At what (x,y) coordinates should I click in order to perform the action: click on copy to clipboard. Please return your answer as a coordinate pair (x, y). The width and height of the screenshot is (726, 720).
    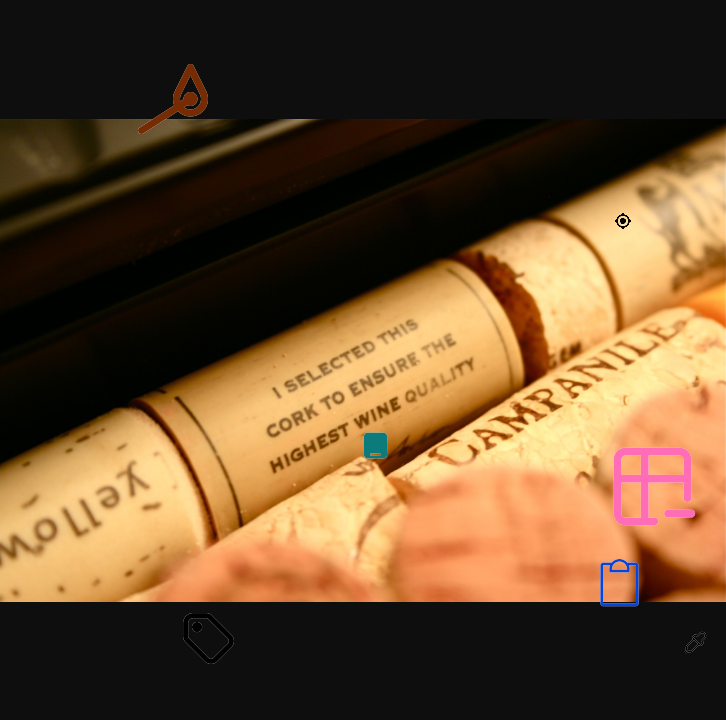
    Looking at the image, I should click on (619, 583).